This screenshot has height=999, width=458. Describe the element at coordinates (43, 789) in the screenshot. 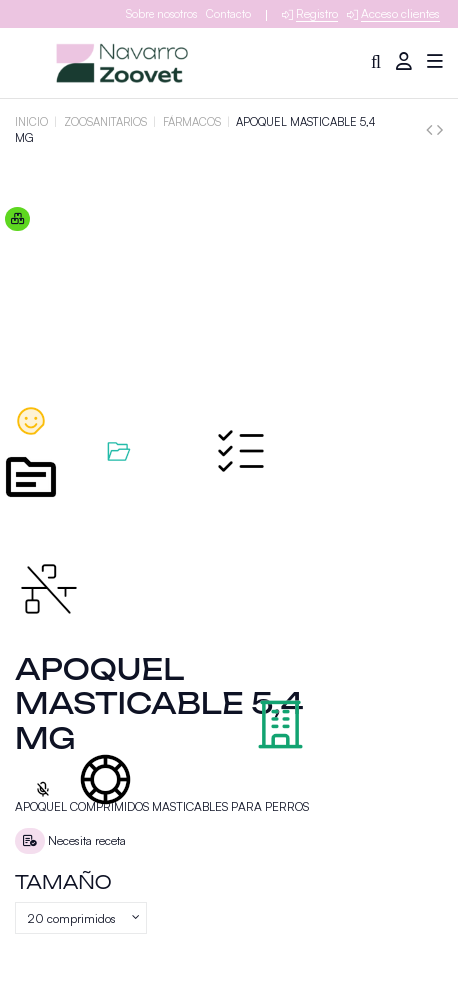

I see `mute your microphone` at that location.